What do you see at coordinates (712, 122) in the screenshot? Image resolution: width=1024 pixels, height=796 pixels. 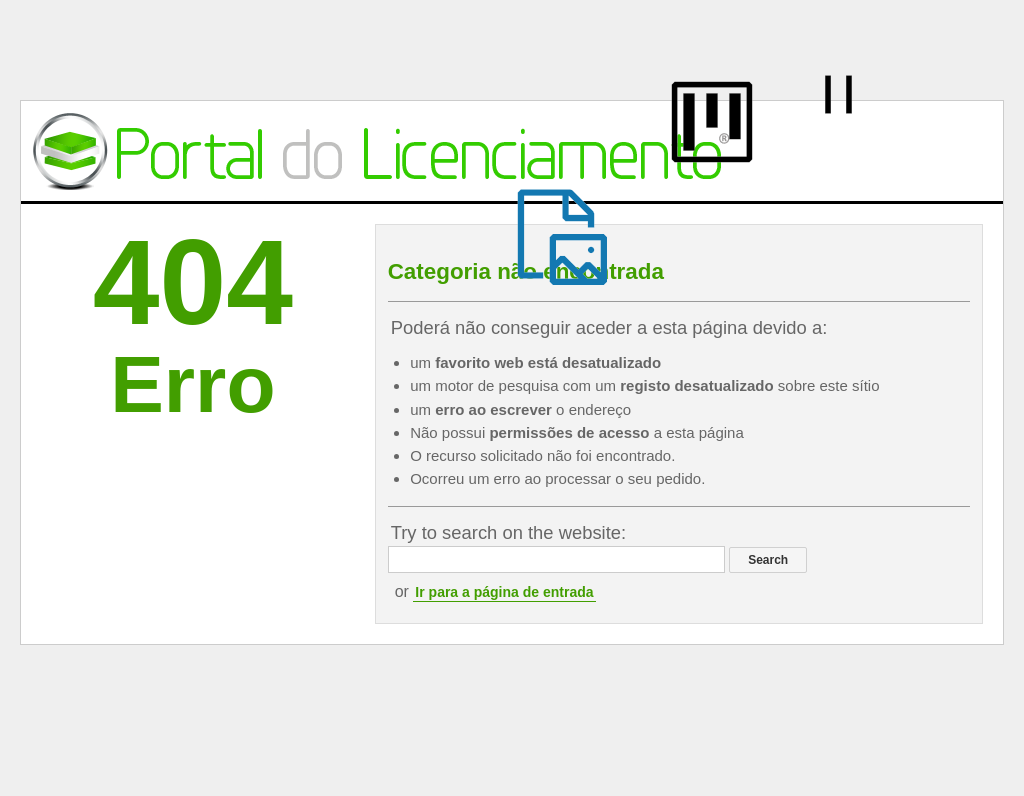 I see `open project panel` at bounding box center [712, 122].